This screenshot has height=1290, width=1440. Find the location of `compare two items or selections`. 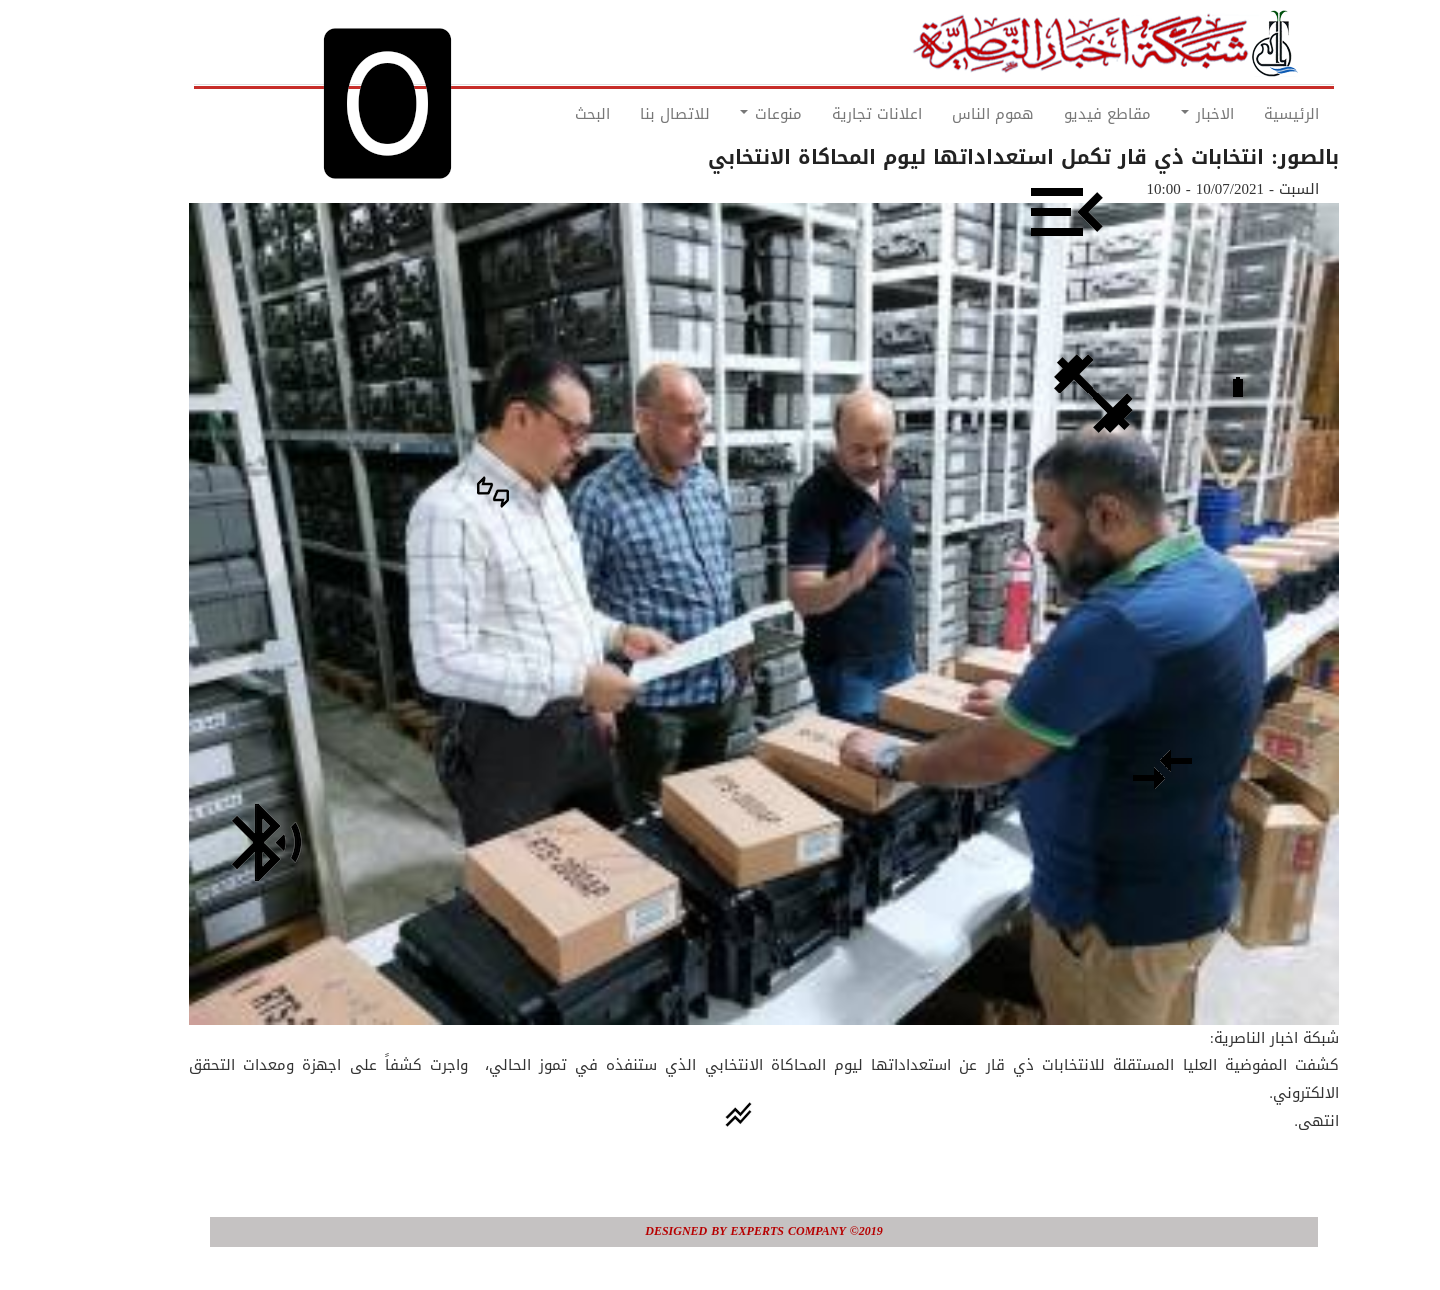

compare two items or selections is located at coordinates (1162, 769).